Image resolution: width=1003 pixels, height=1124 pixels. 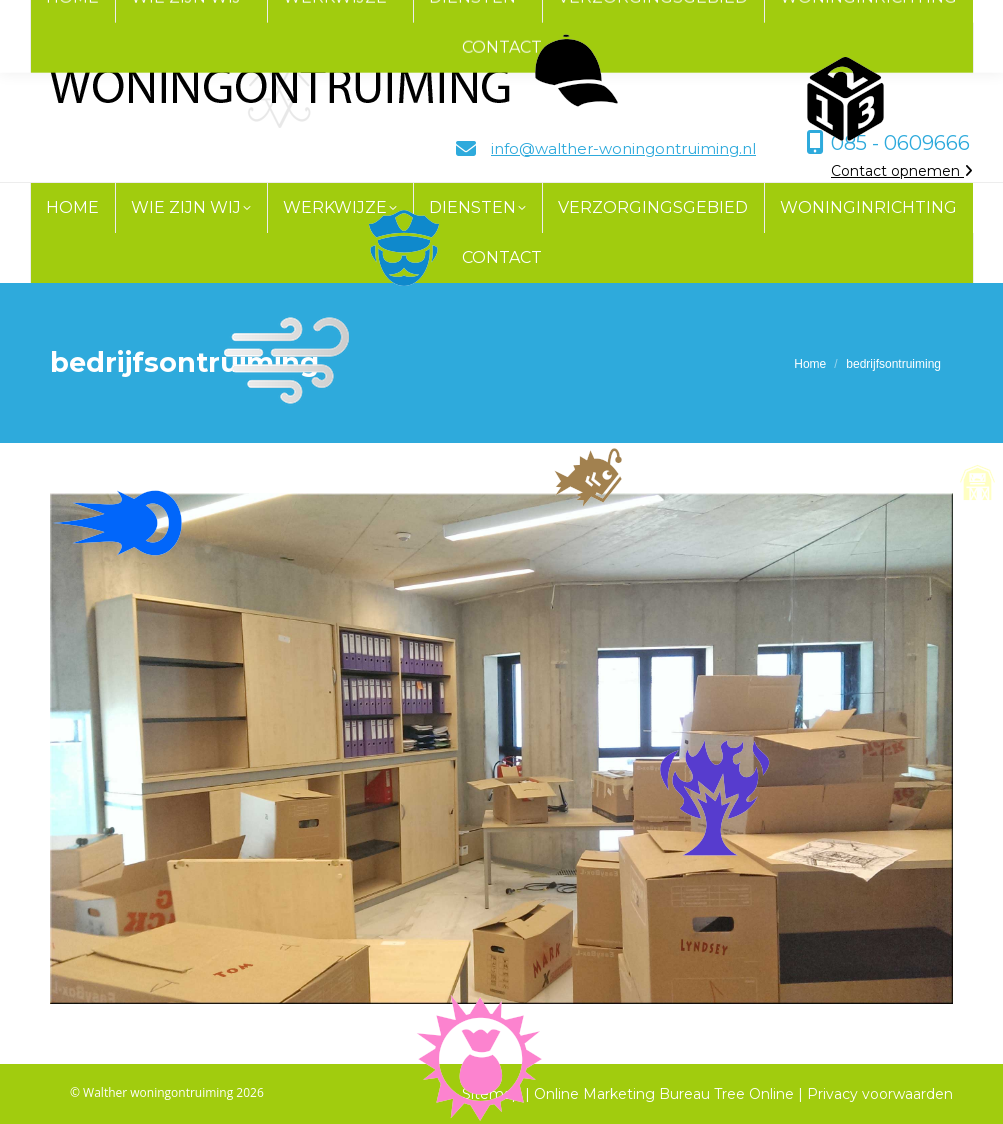 What do you see at coordinates (576, 70) in the screenshot?
I see `access player profile or avatar customization` at bounding box center [576, 70].